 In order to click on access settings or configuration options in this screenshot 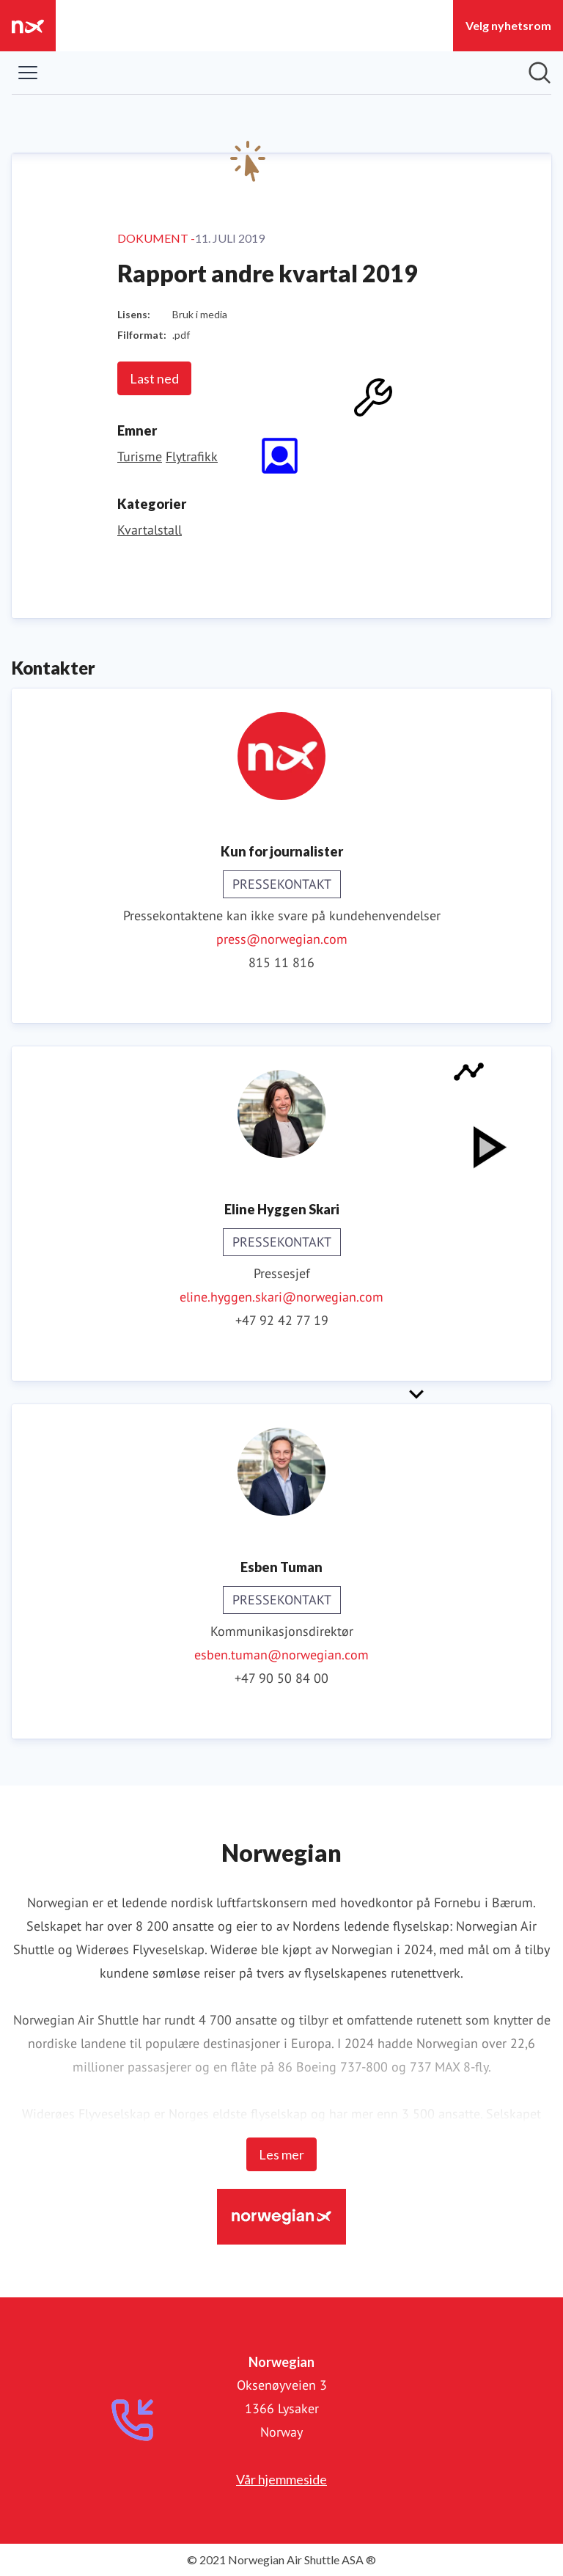, I will do `click(373, 397)`.